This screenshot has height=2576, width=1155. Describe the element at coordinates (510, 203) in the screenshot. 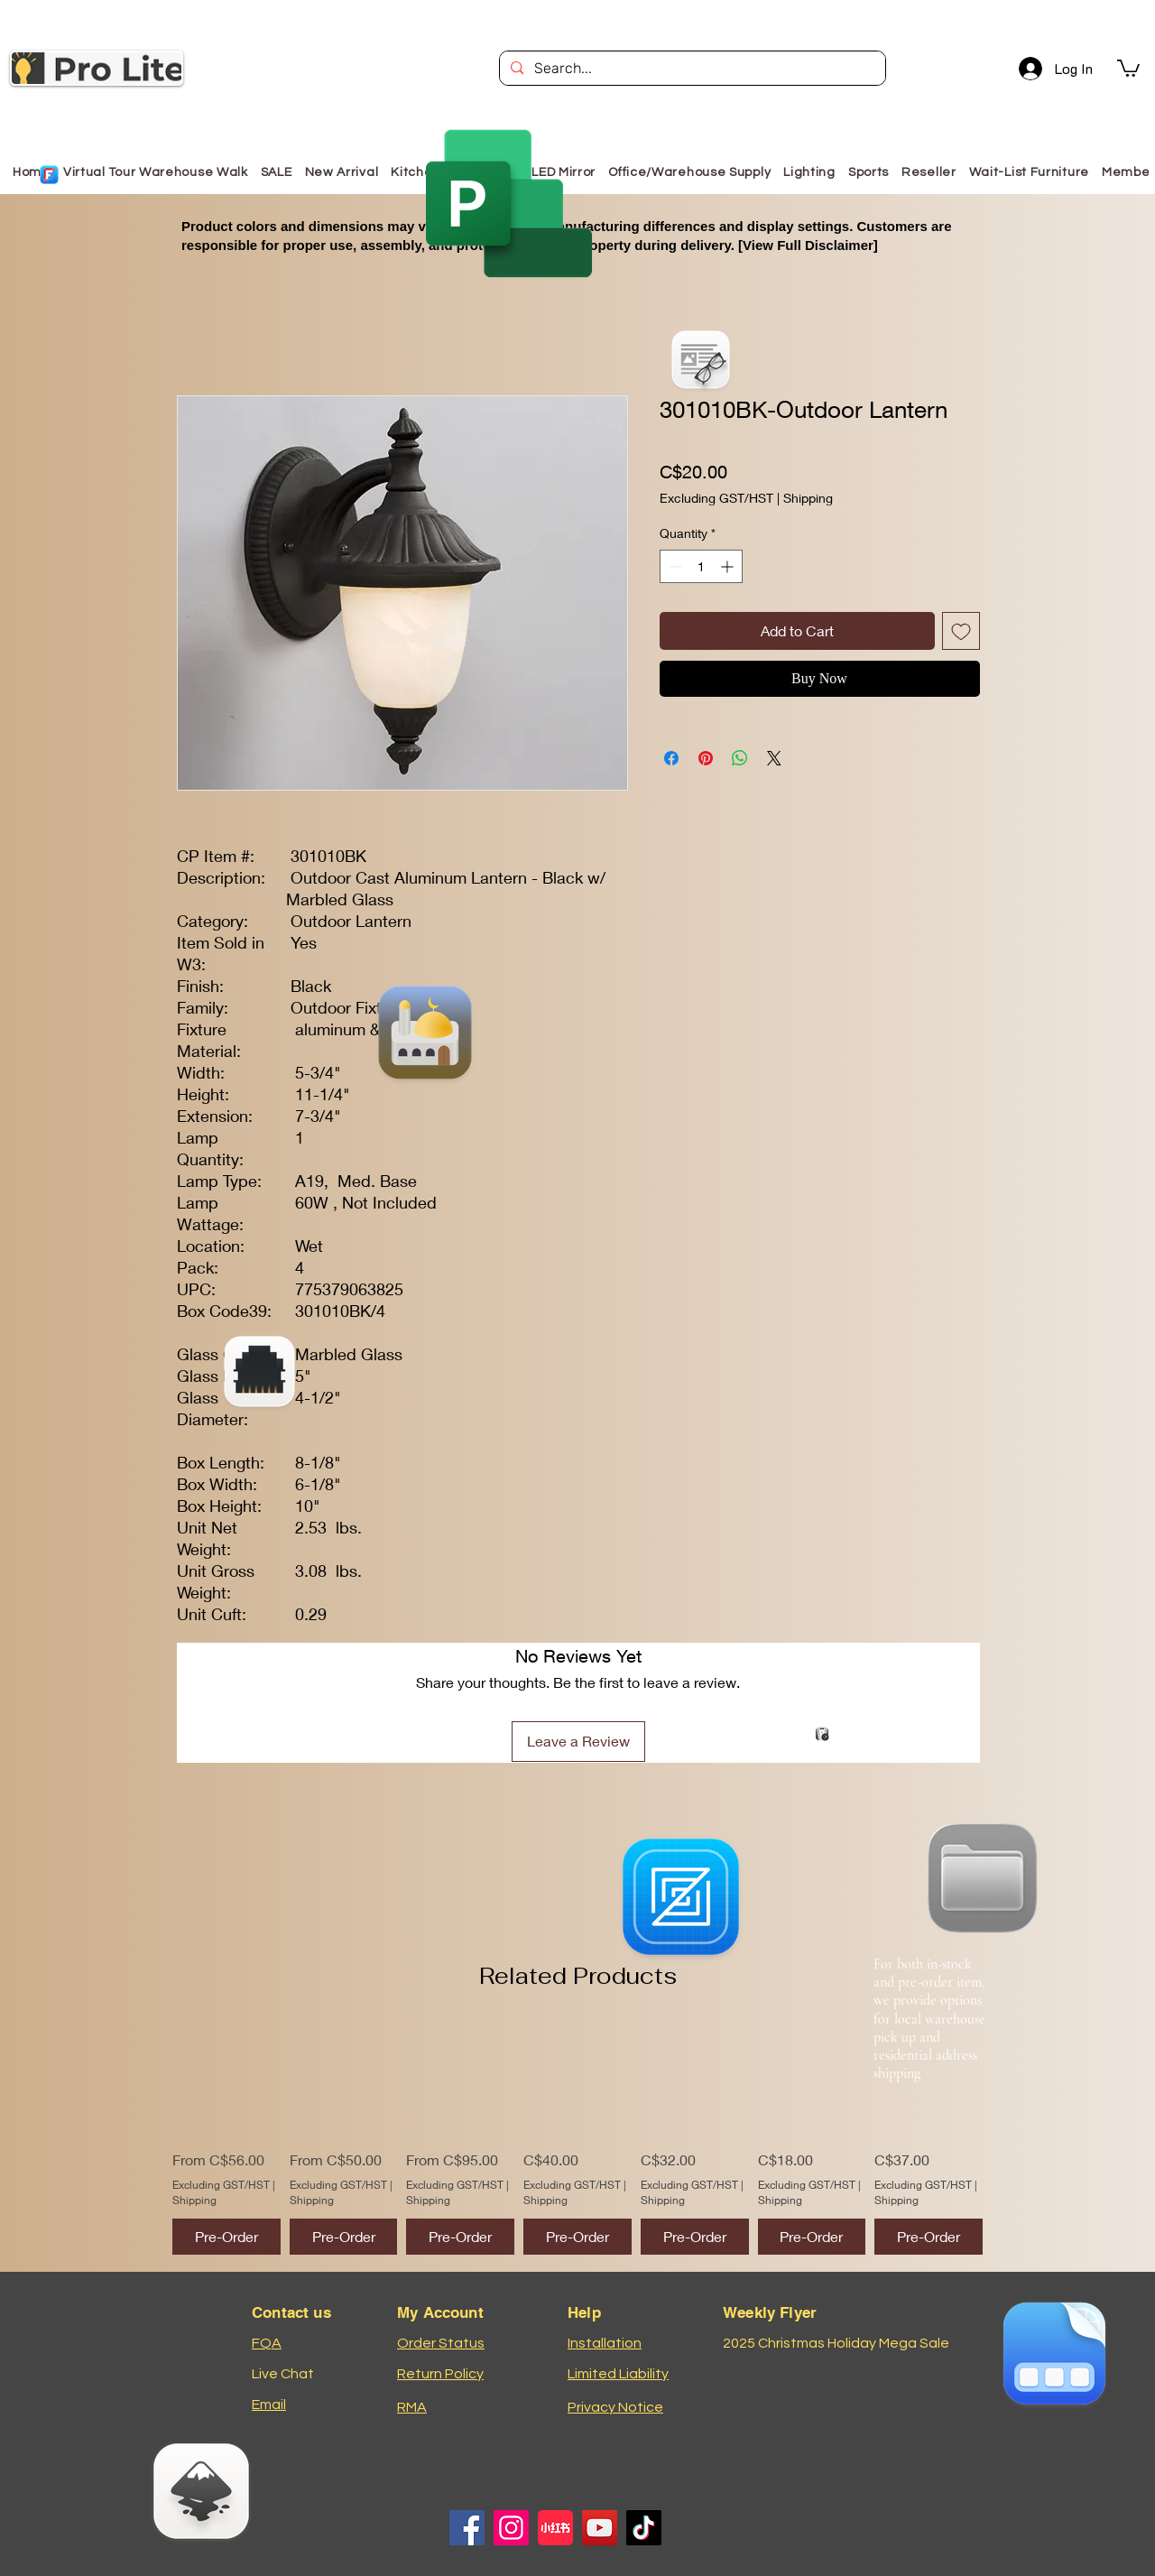

I see `open Microsoft Project application` at that location.